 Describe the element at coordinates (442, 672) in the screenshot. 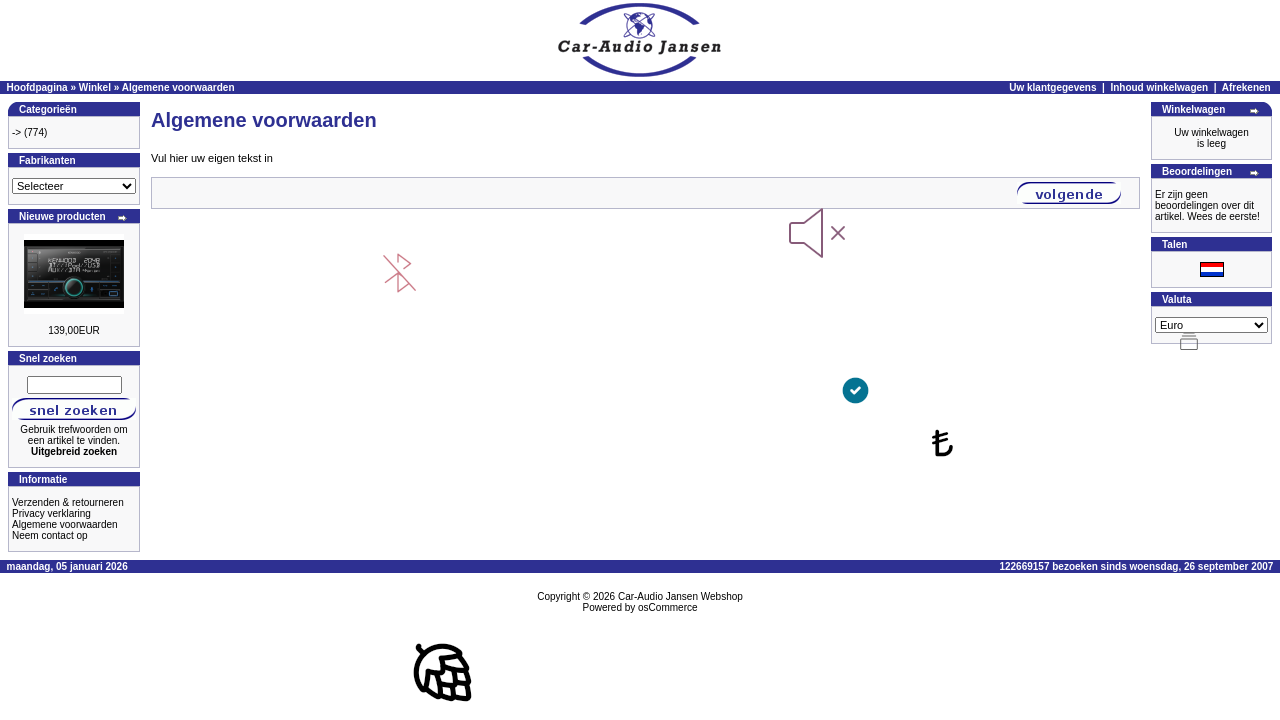

I see `browse or filter craft beer options` at that location.